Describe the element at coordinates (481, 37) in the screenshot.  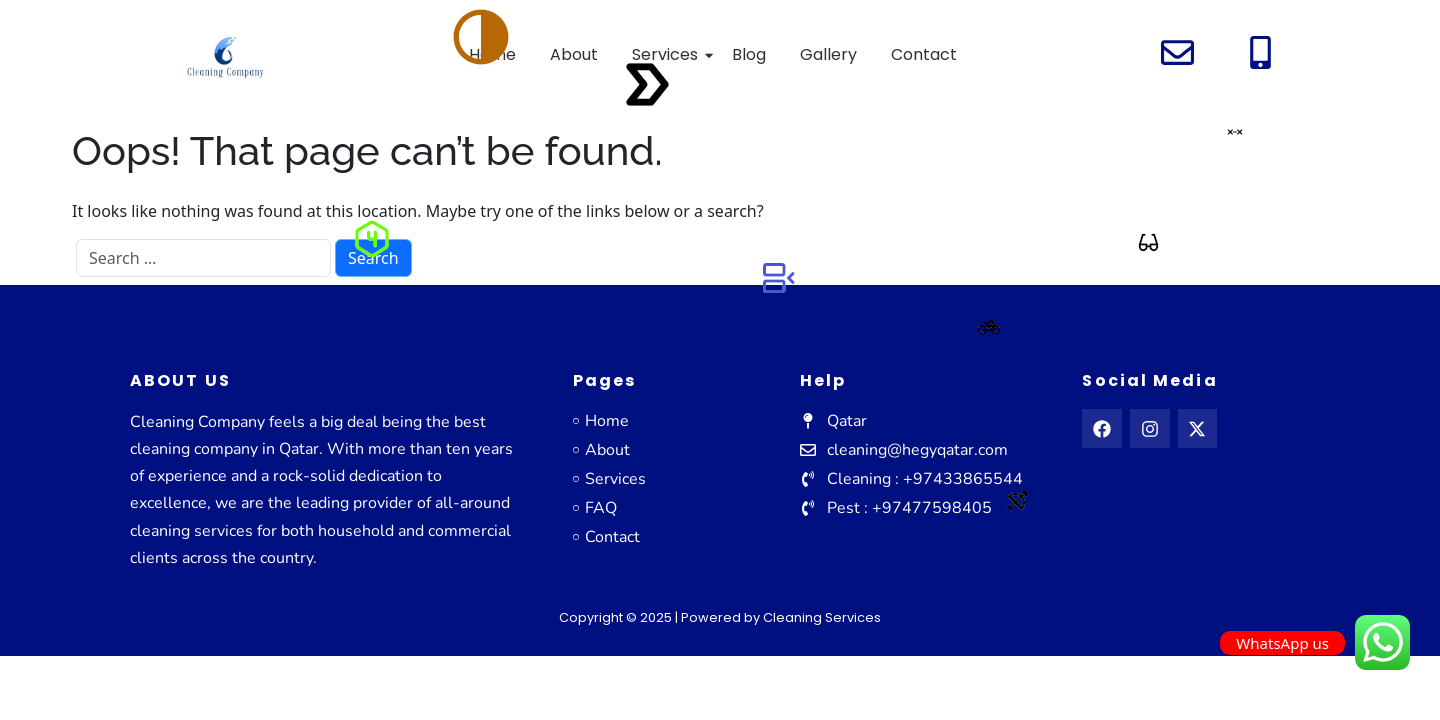
I see `adjust display brightness to 50%` at that location.